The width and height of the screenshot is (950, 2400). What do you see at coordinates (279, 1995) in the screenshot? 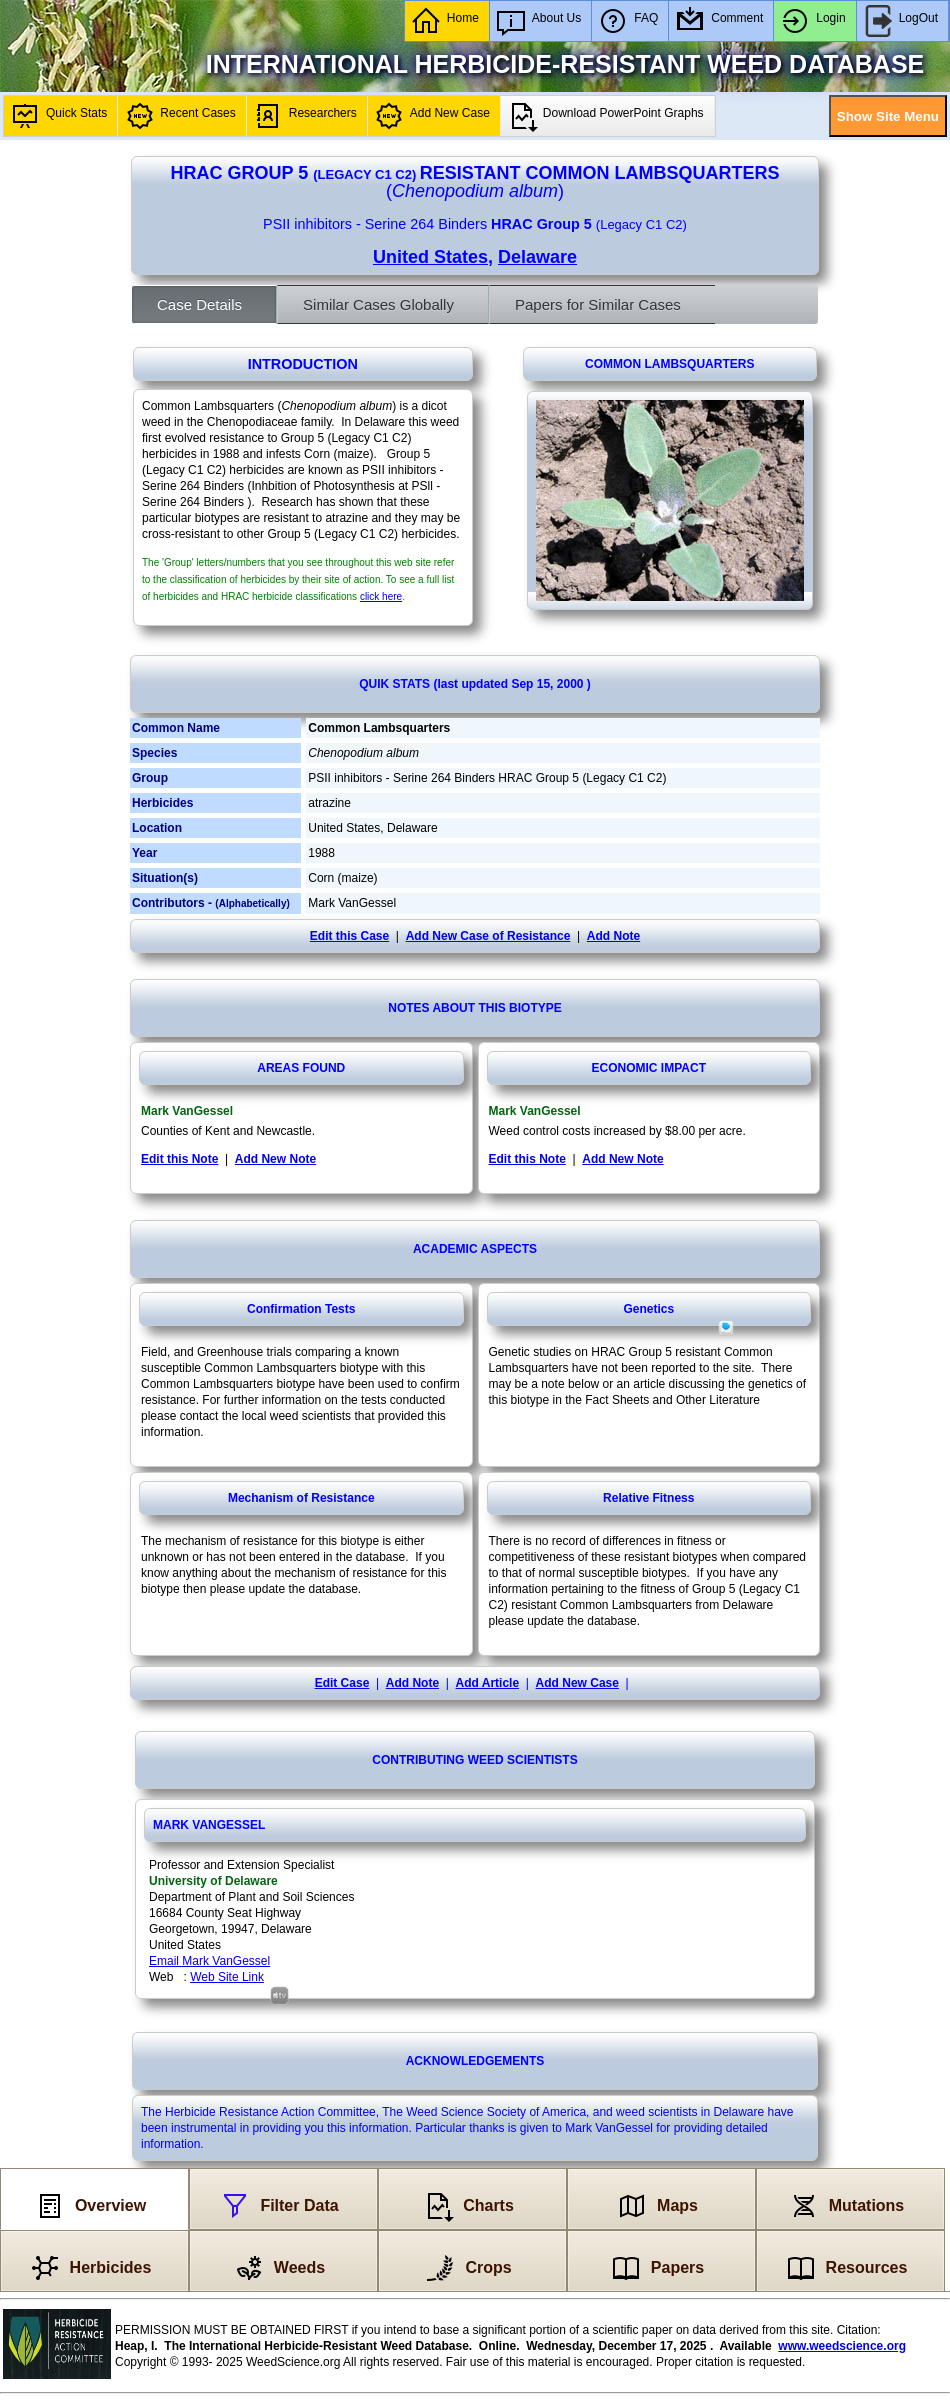
I see `open the Apple TV app` at bounding box center [279, 1995].